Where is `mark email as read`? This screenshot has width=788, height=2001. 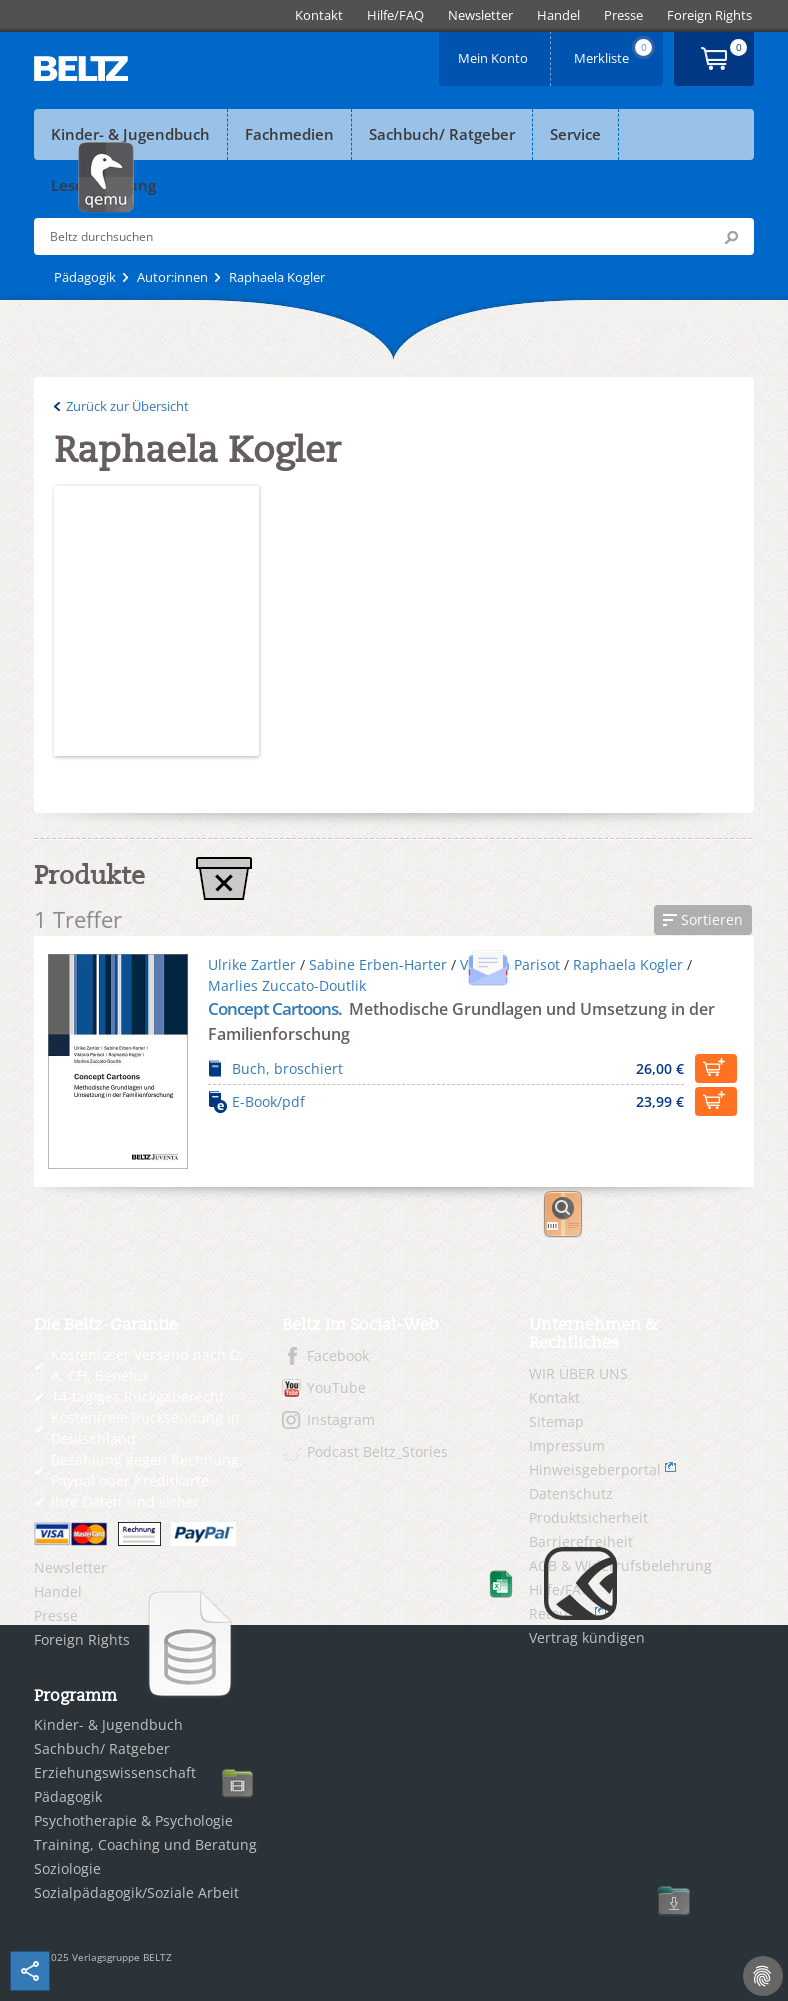 mark email as read is located at coordinates (488, 970).